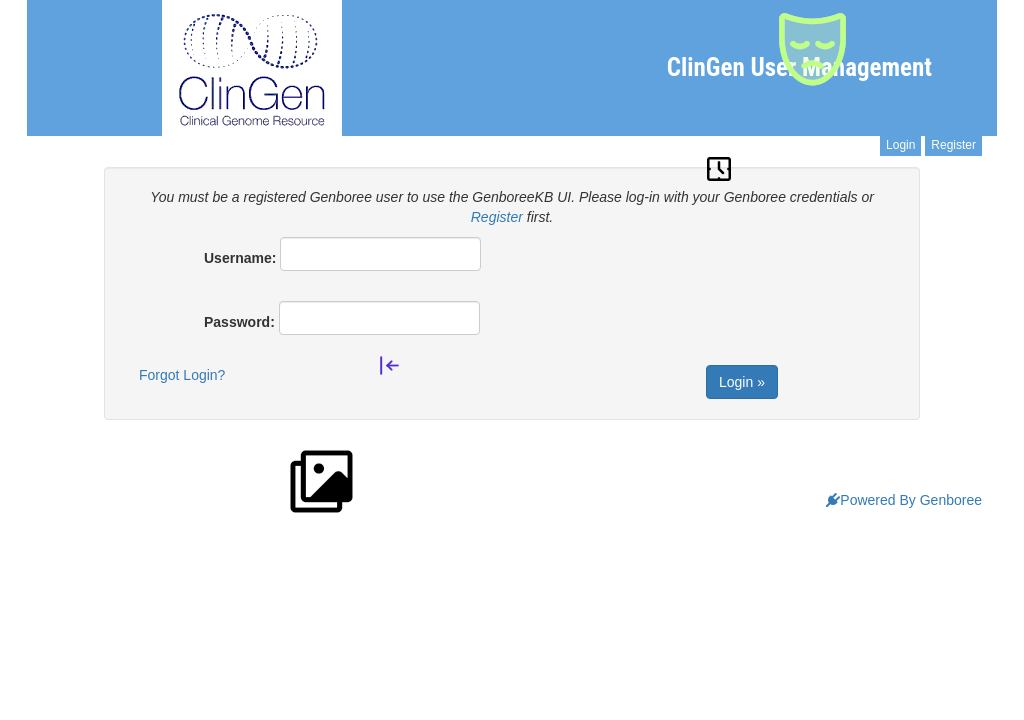  What do you see at coordinates (389, 365) in the screenshot?
I see `collapse sidebar or panel` at bounding box center [389, 365].